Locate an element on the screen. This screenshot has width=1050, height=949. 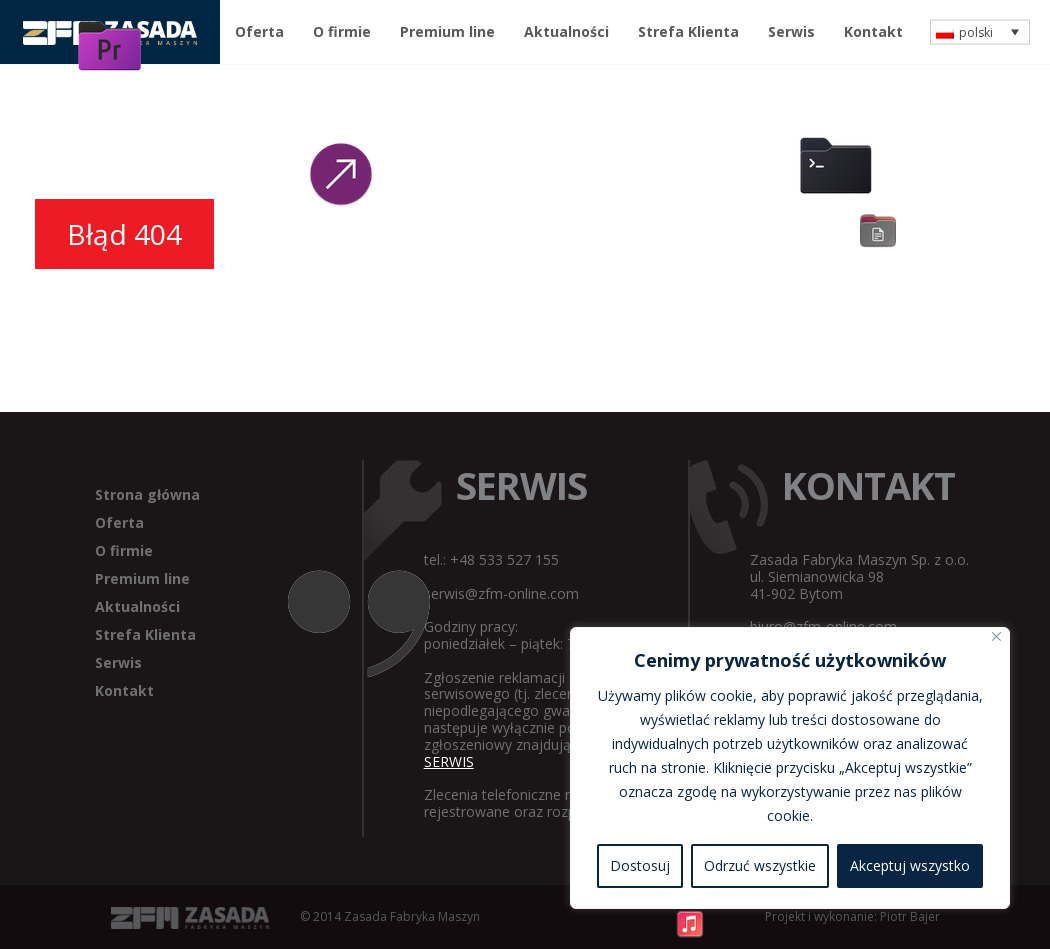
indicates a symbolic link or shortcut to another file is located at coordinates (341, 174).